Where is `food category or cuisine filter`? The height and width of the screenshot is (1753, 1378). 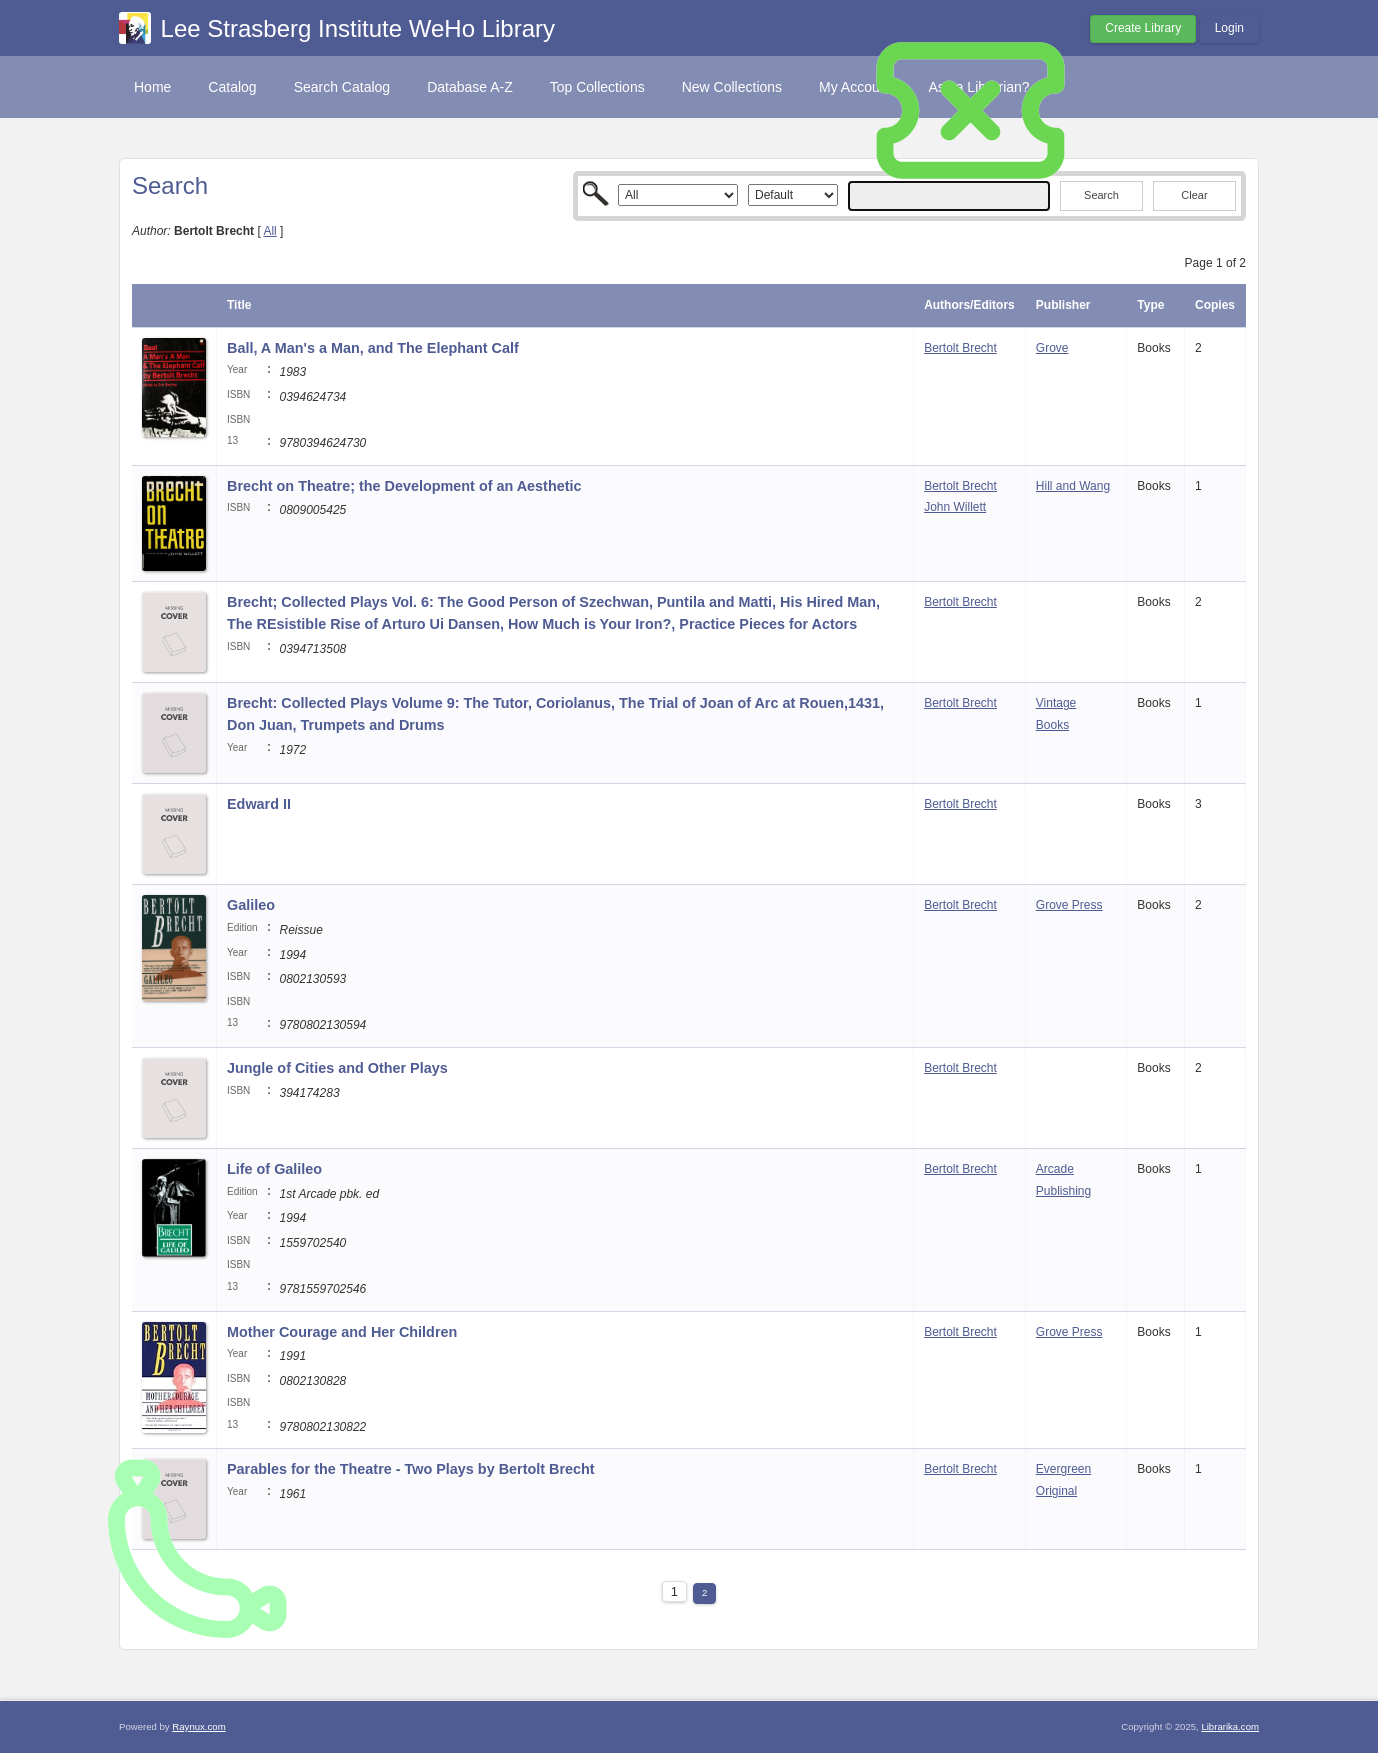
food category or cuisine filter is located at coordinates (193, 1553).